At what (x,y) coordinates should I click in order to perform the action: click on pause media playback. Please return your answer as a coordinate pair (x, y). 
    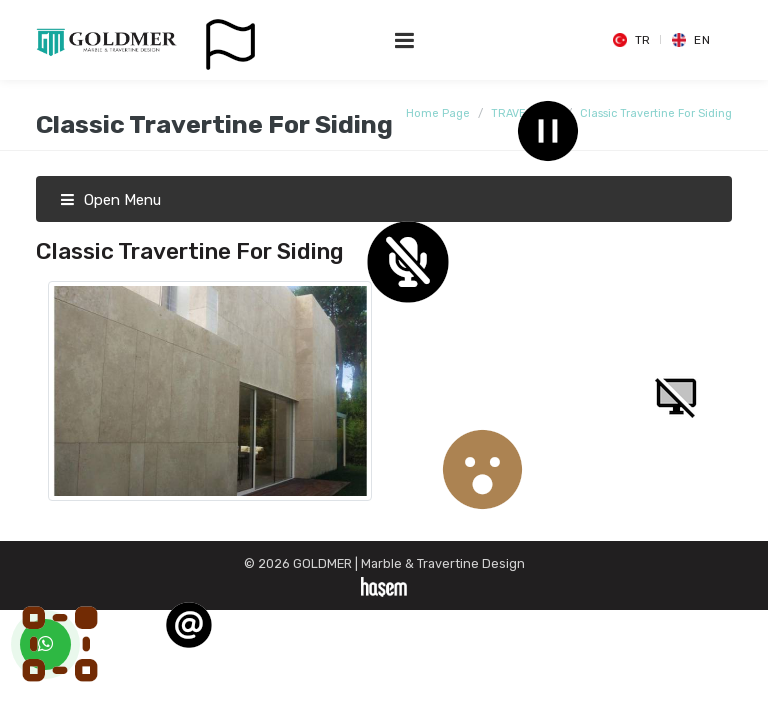
    Looking at the image, I should click on (548, 131).